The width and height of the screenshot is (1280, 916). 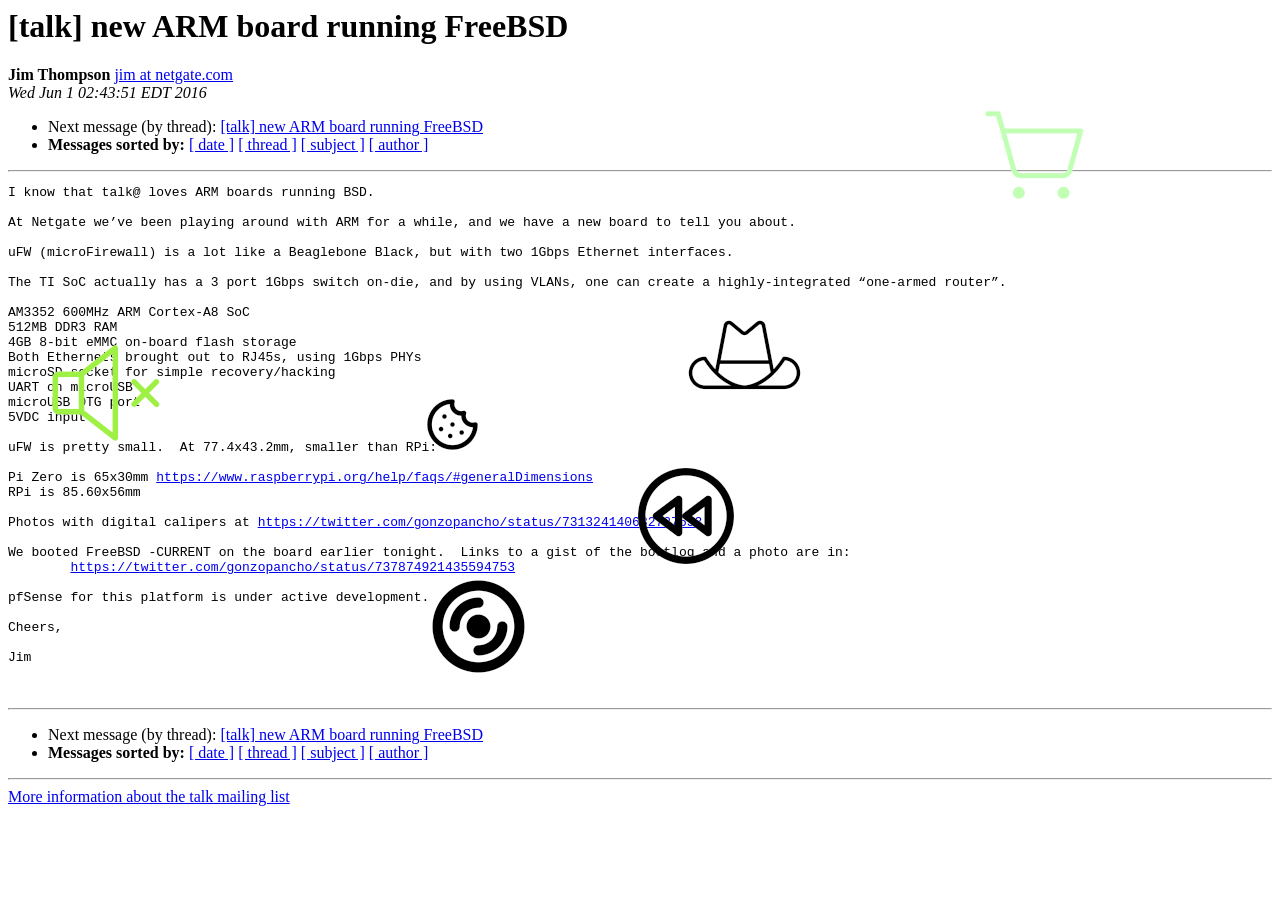 What do you see at coordinates (686, 516) in the screenshot?
I see `rewind or skip backward in media playback` at bounding box center [686, 516].